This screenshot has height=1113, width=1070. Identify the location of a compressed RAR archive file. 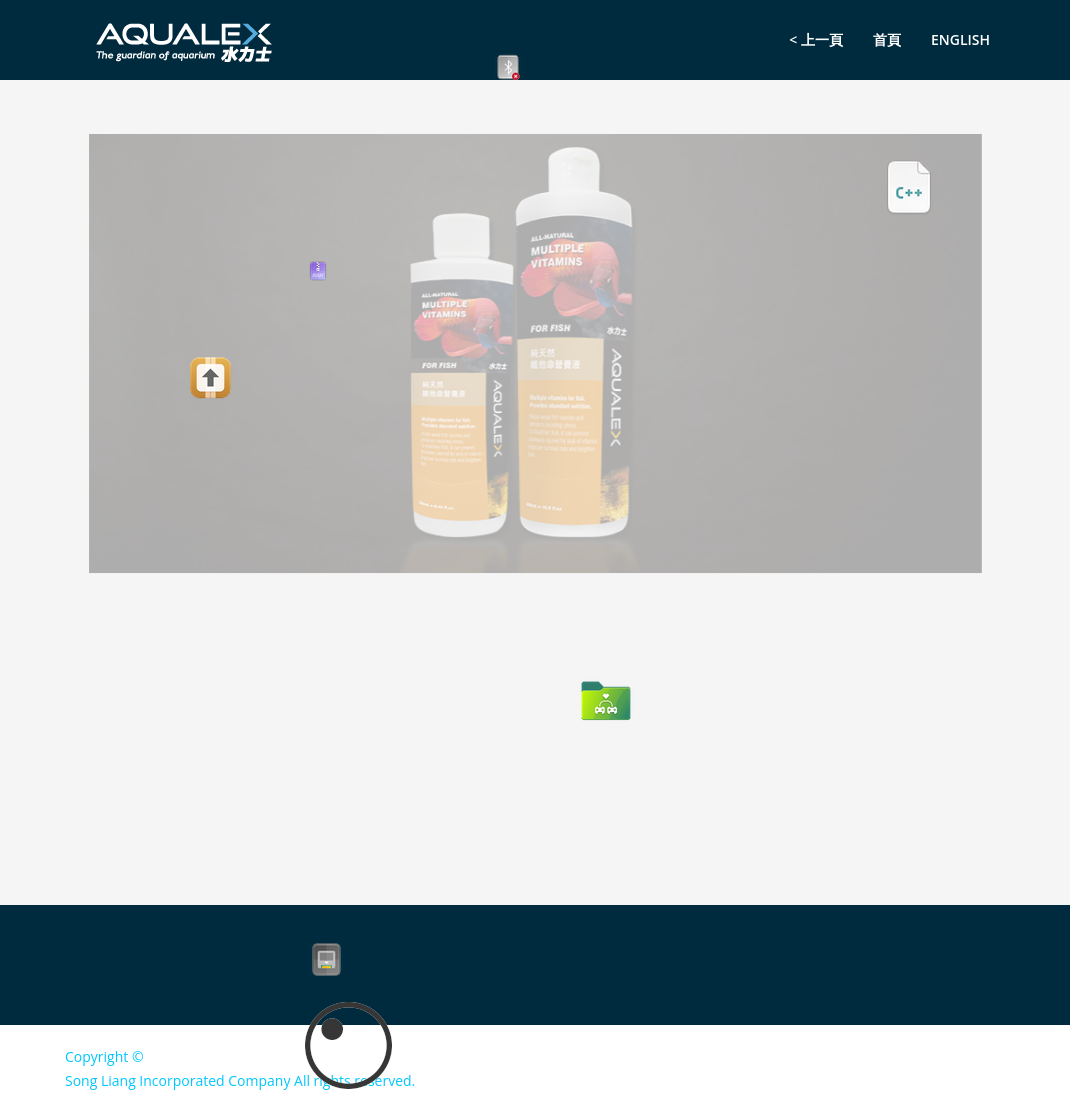
(318, 271).